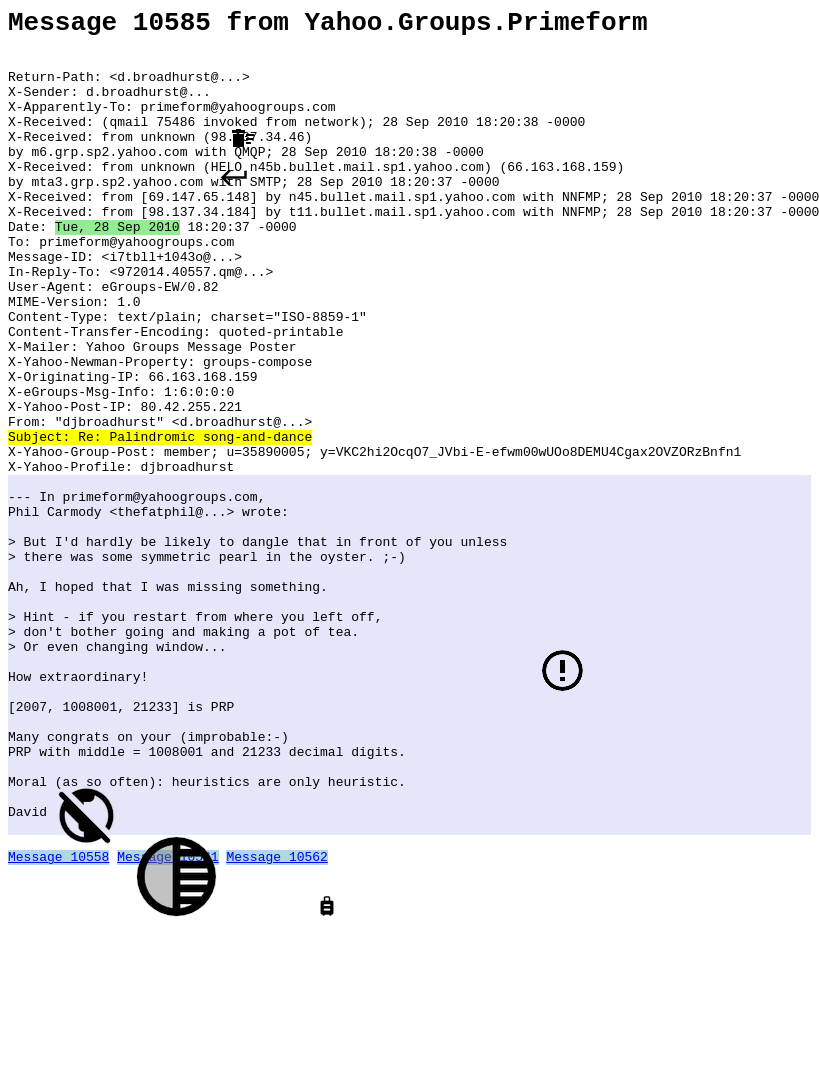 The width and height of the screenshot is (819, 1082). What do you see at coordinates (234, 177) in the screenshot?
I see `submit or confirm text input` at bounding box center [234, 177].